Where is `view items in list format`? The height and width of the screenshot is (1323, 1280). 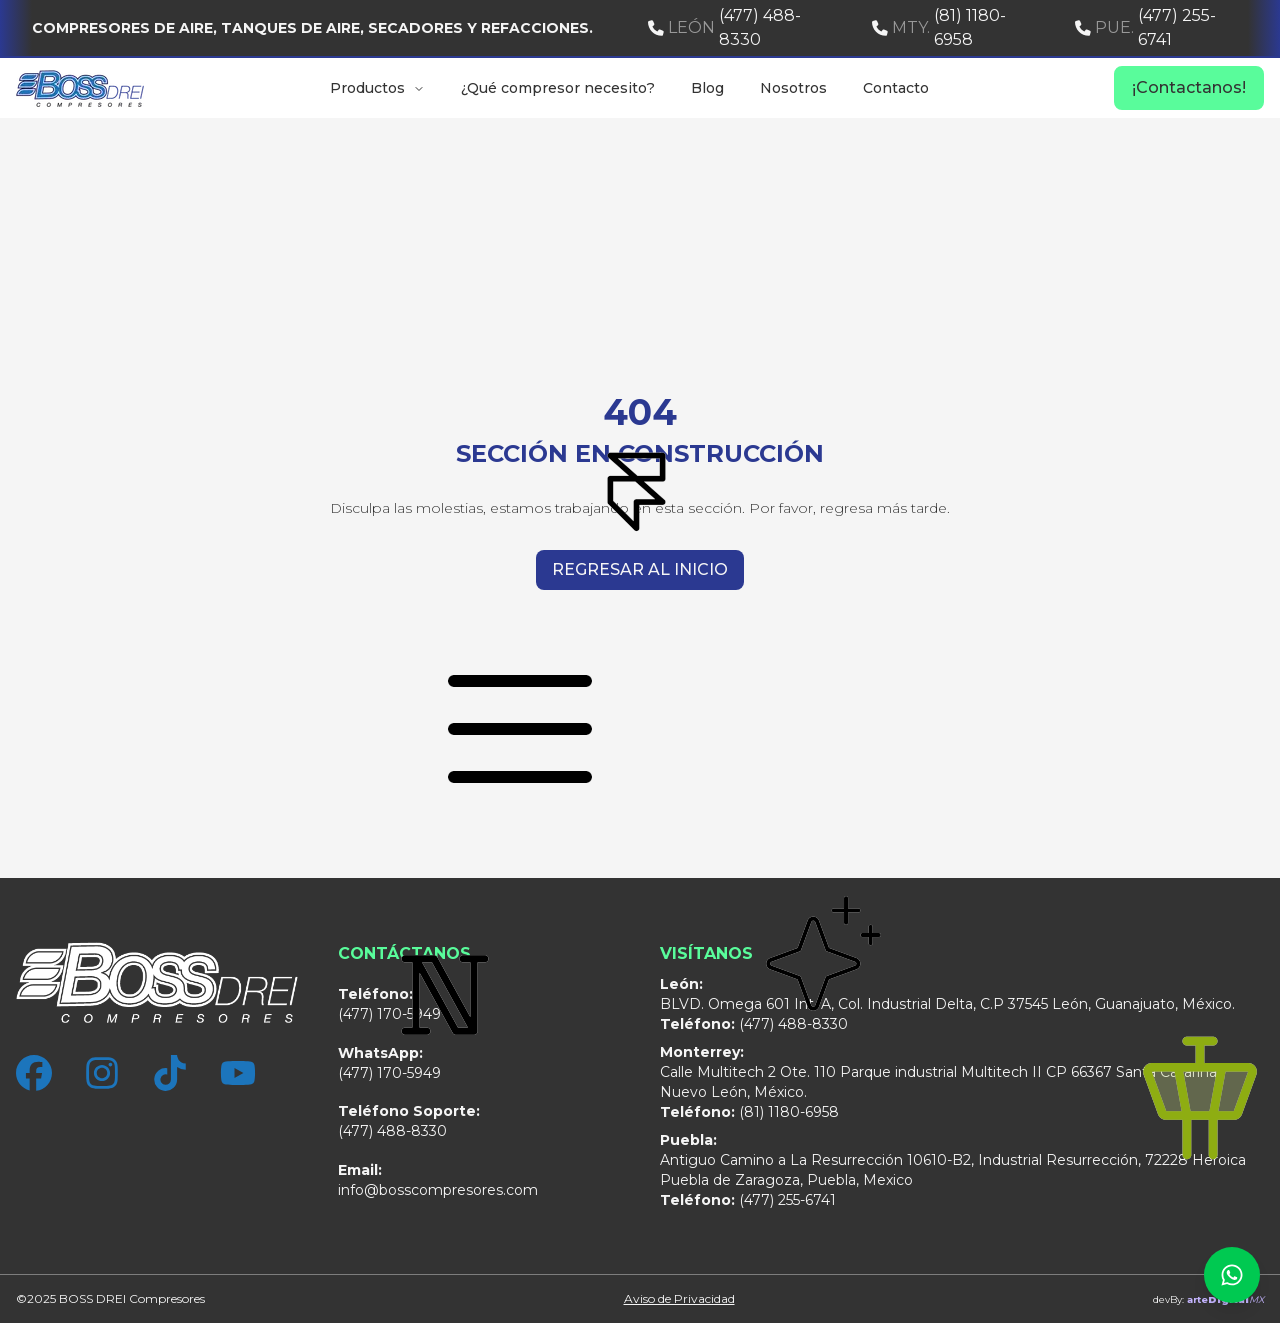 view items in list format is located at coordinates (520, 729).